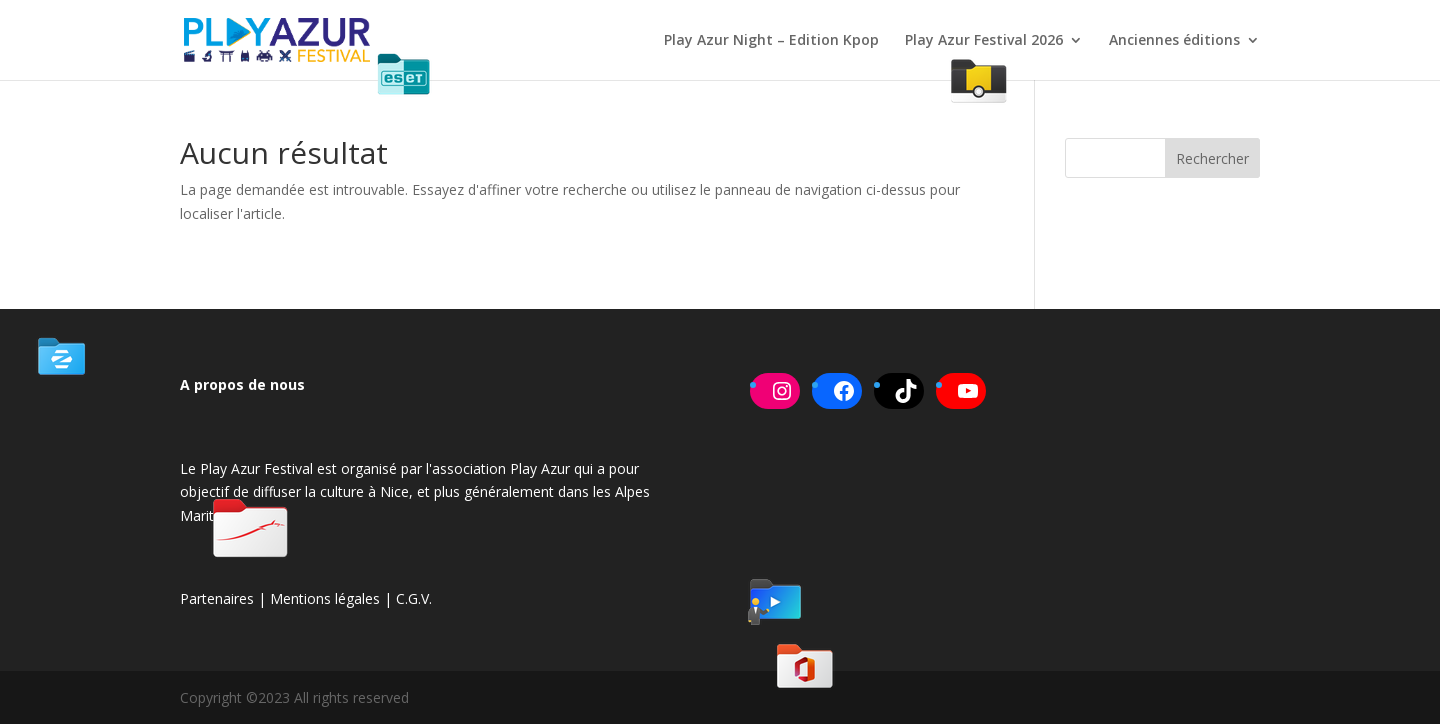 The height and width of the screenshot is (724, 1440). What do you see at coordinates (978, 82) in the screenshot?
I see `folder for pokémon game files or assets` at bounding box center [978, 82].